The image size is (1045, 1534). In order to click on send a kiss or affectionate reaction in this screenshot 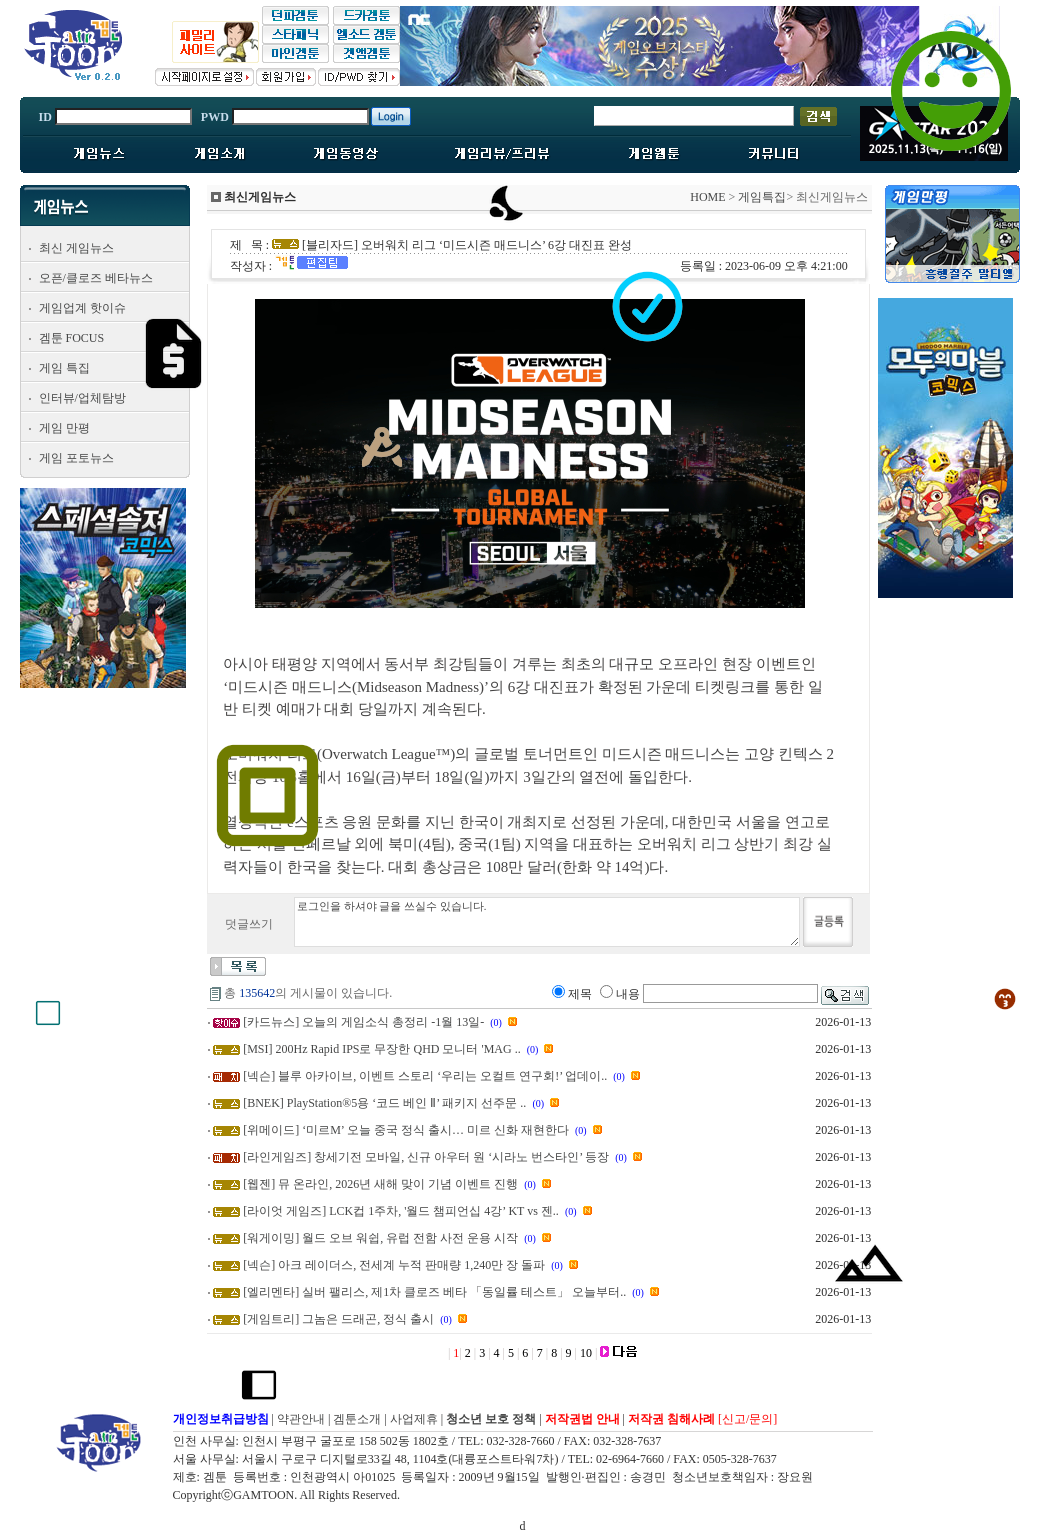, I will do `click(1005, 999)`.